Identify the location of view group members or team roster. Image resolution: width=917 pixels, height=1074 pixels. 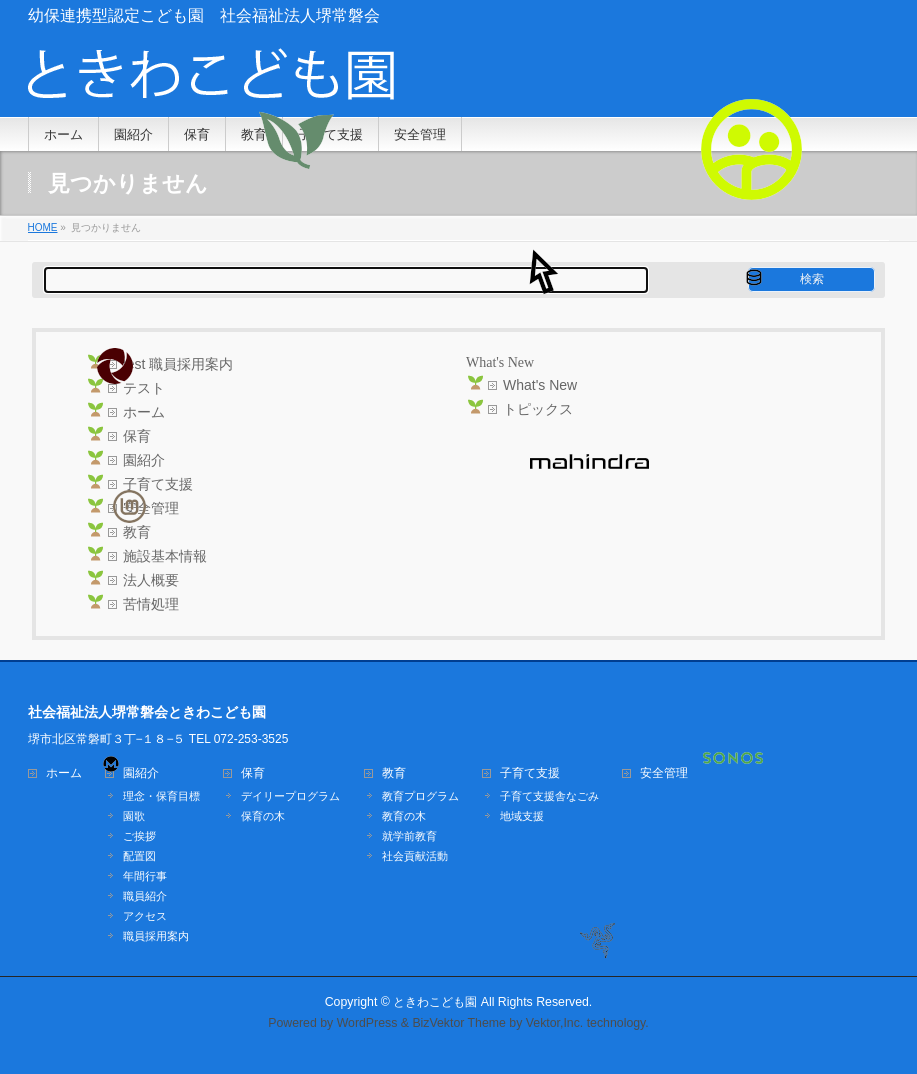
(751, 149).